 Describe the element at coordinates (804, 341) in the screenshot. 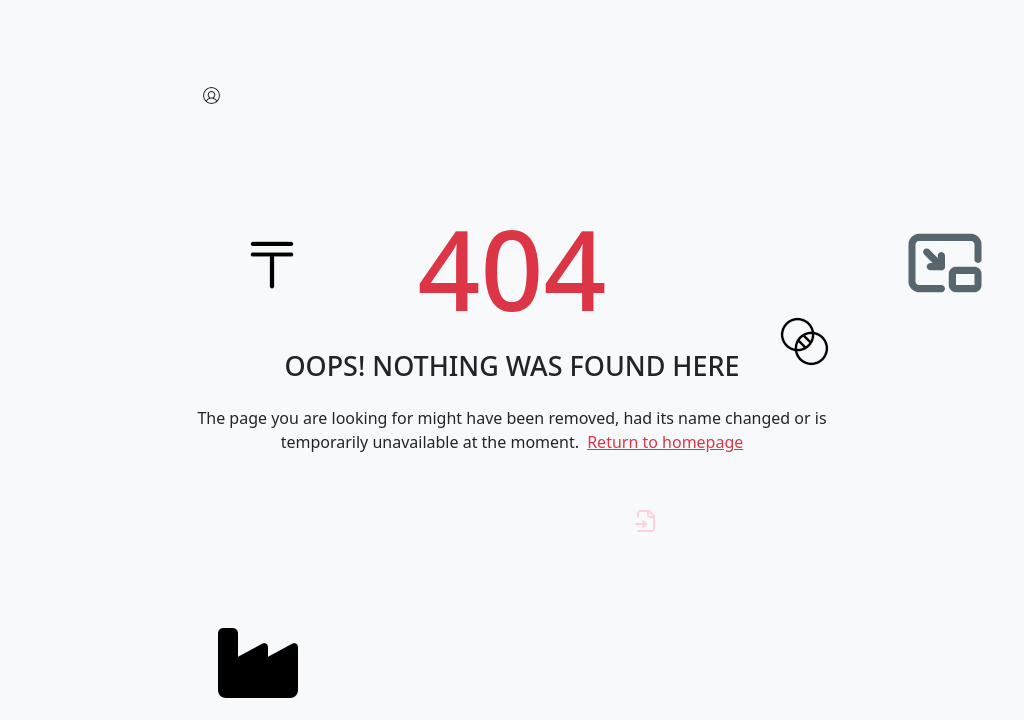

I see `intersect or merge two shapes` at that location.